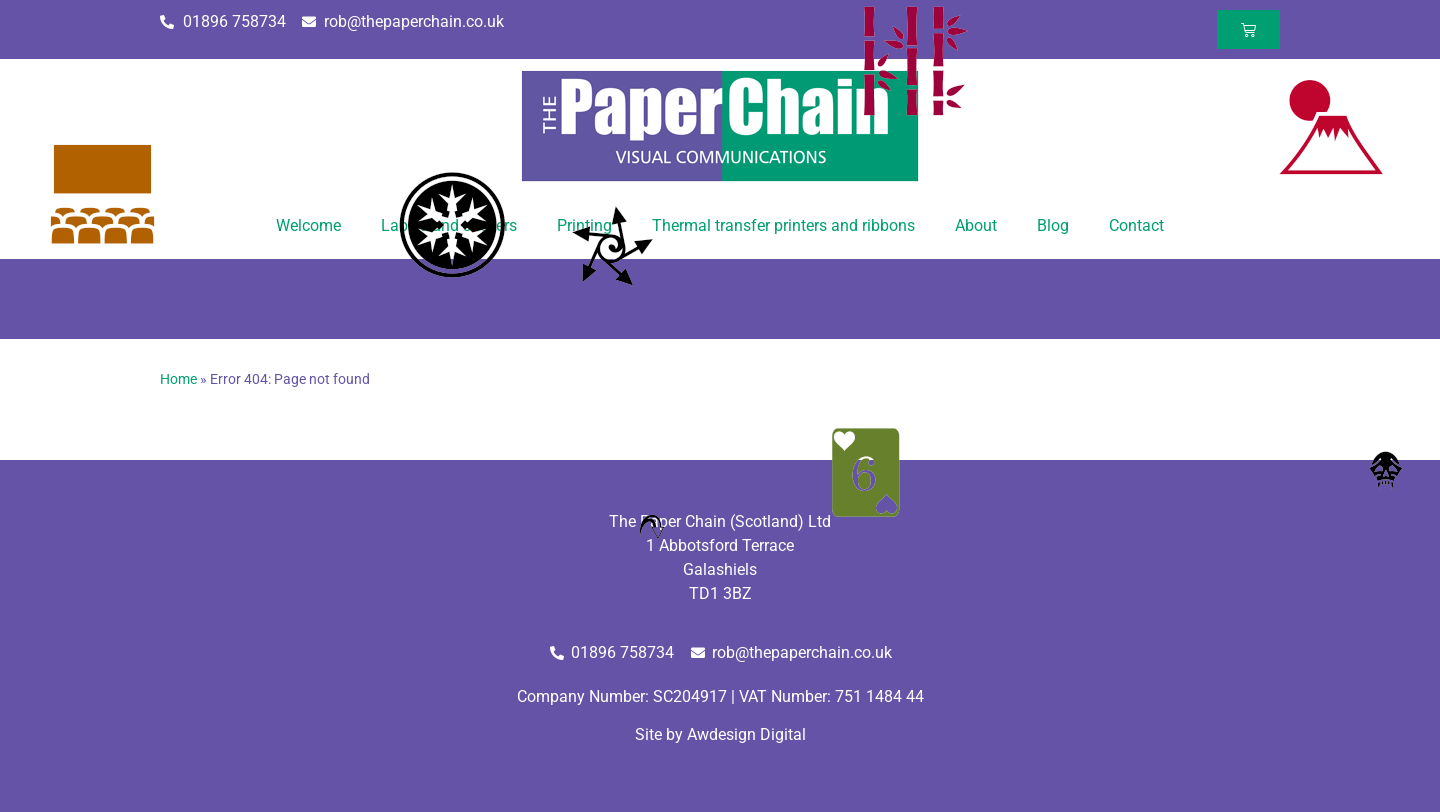  Describe the element at coordinates (102, 193) in the screenshot. I see `access theater or cinema listings` at that location.